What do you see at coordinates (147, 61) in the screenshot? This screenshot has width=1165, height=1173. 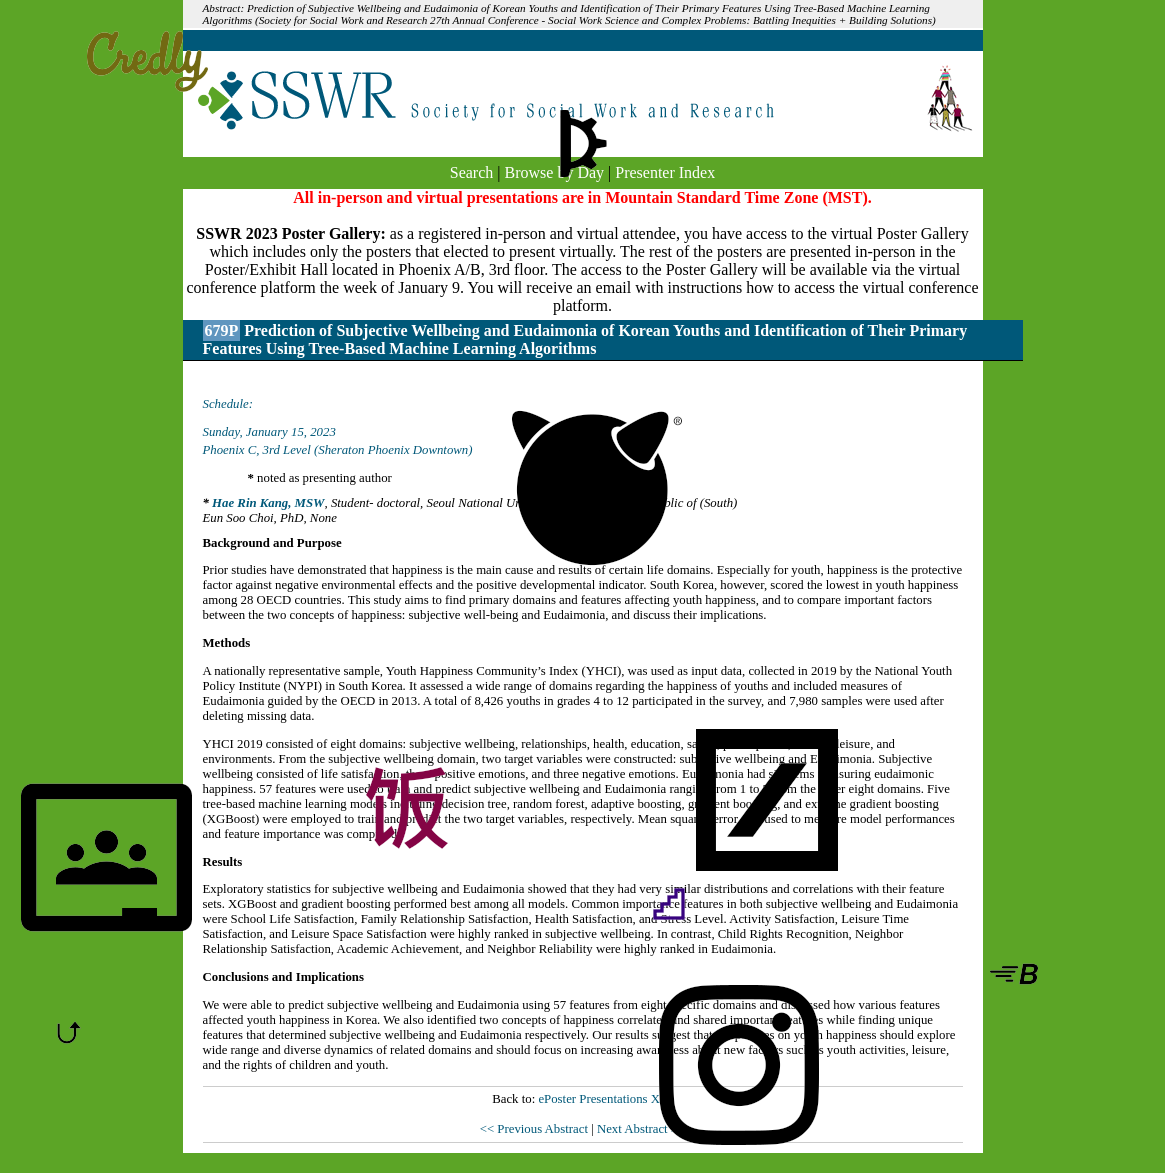 I see `visit credly profile or credentials` at bounding box center [147, 61].